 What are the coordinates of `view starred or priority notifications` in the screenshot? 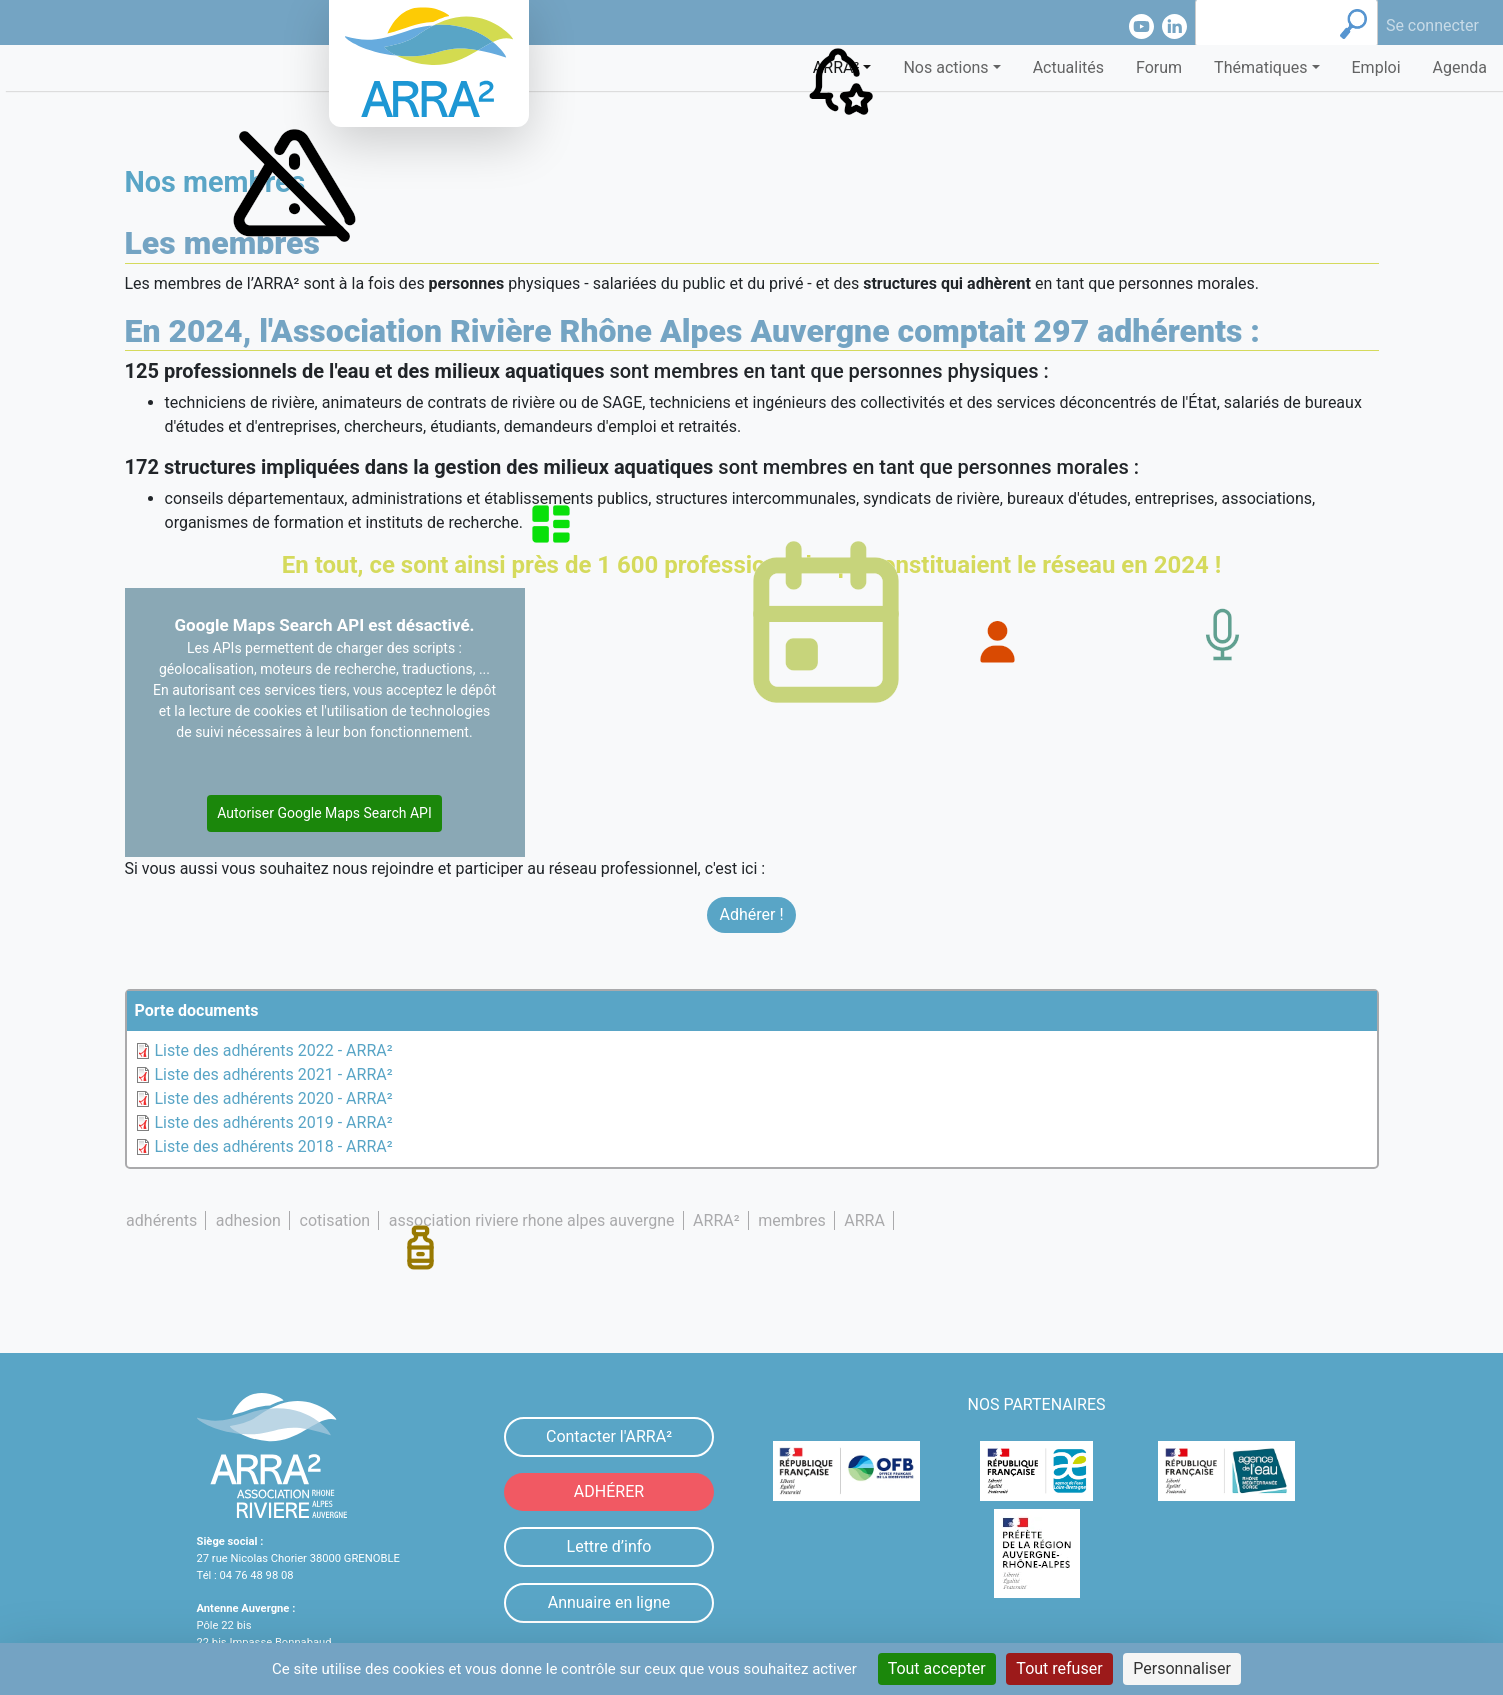 It's located at (838, 80).